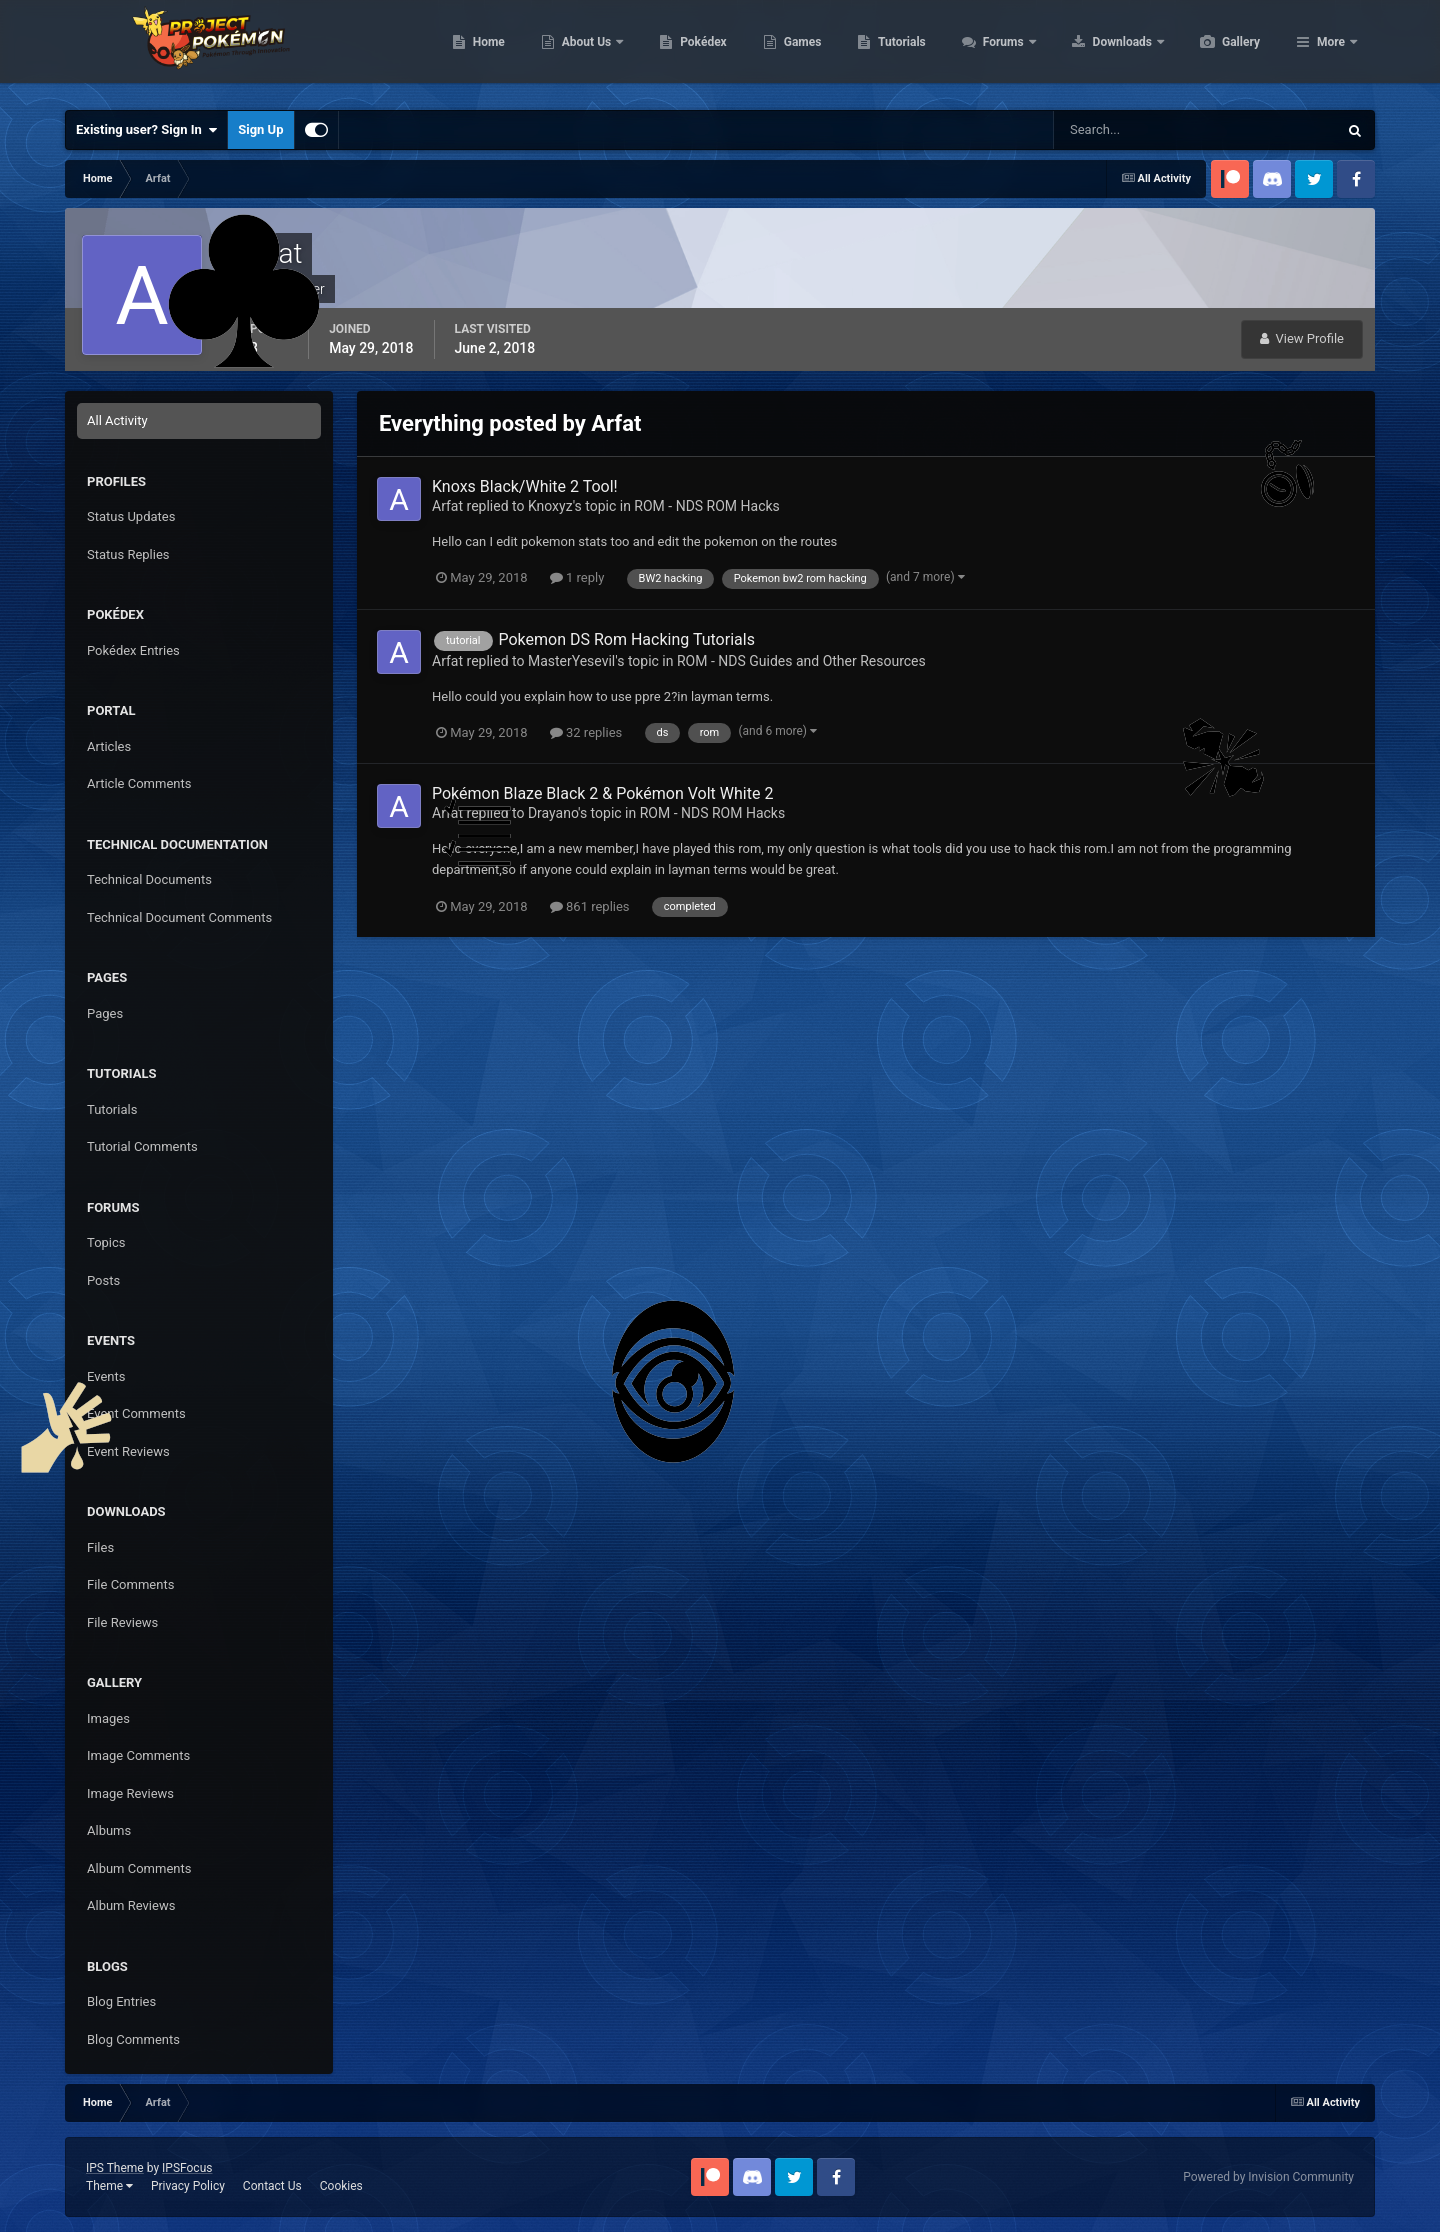 The height and width of the screenshot is (2232, 1440). I want to click on select clubs suit in a card game, so click(244, 291).